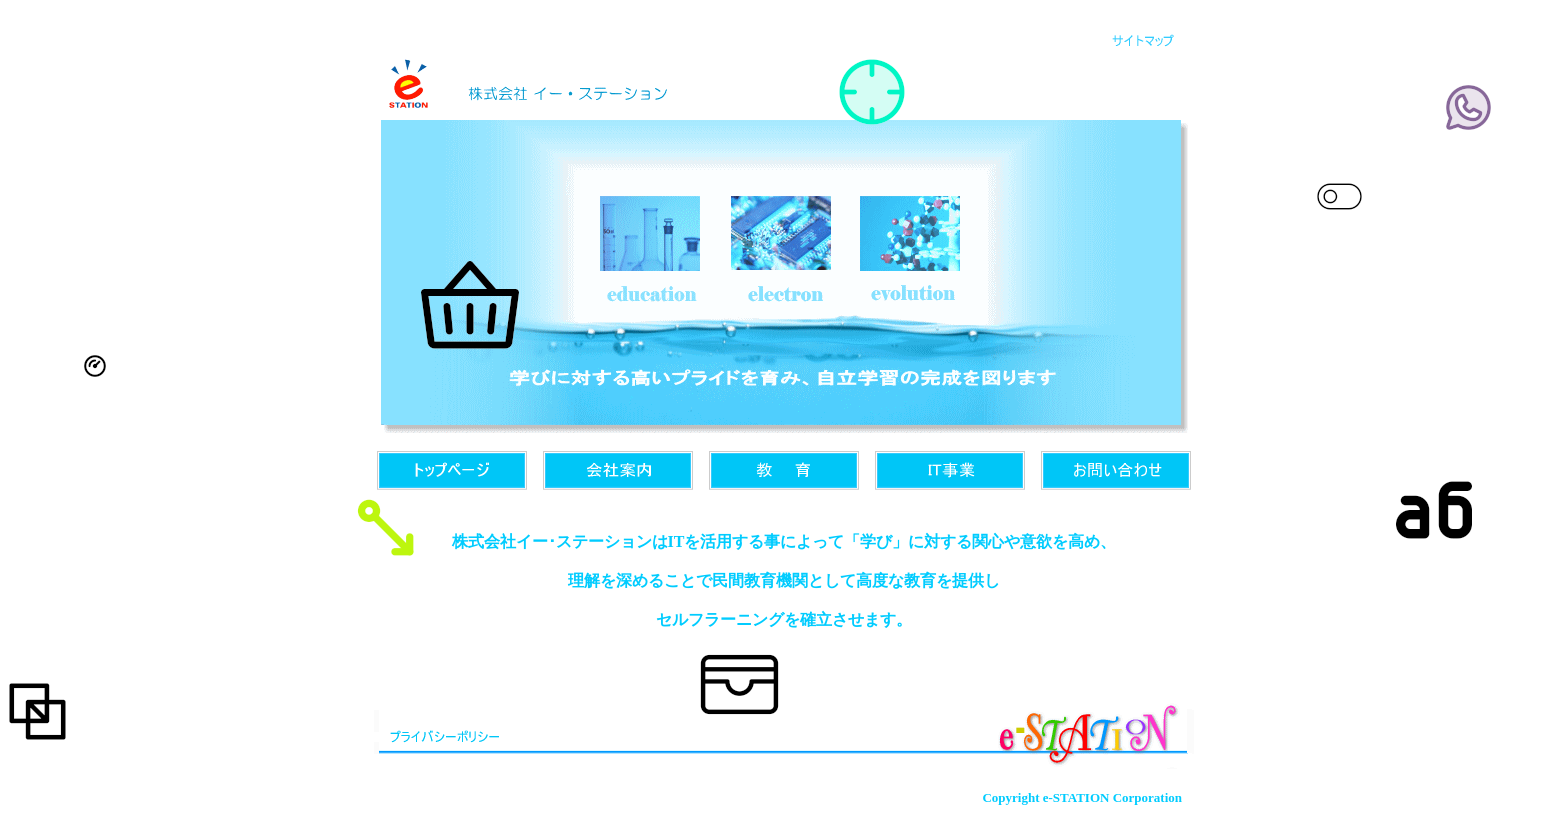 The width and height of the screenshot is (1568, 814). I want to click on intersect or merge two layers, so click(37, 711).